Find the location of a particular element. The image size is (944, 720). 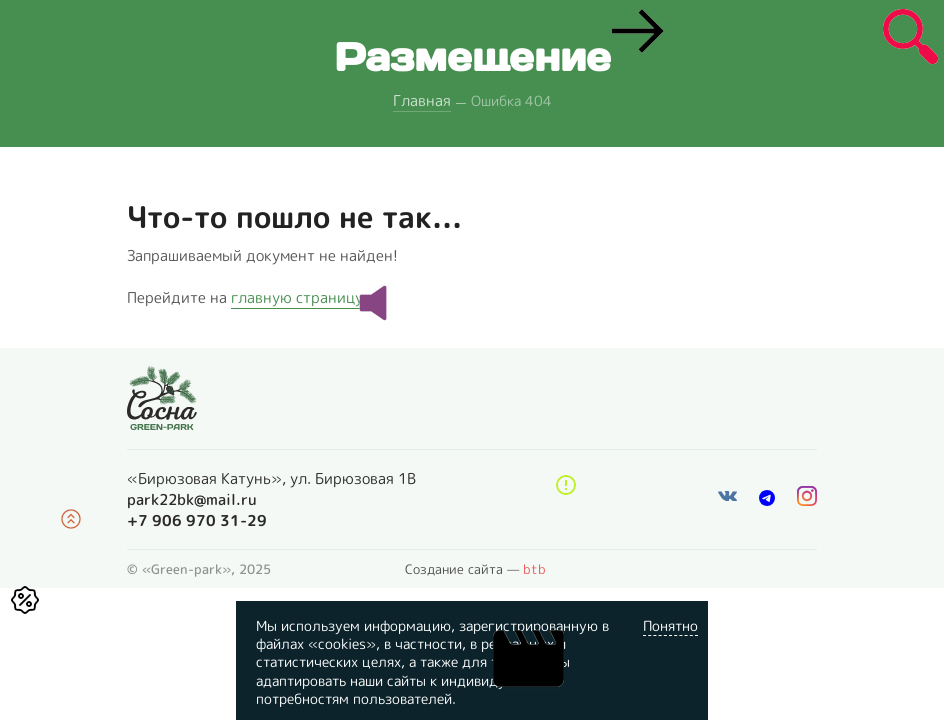

scroll to top of page is located at coordinates (71, 519).